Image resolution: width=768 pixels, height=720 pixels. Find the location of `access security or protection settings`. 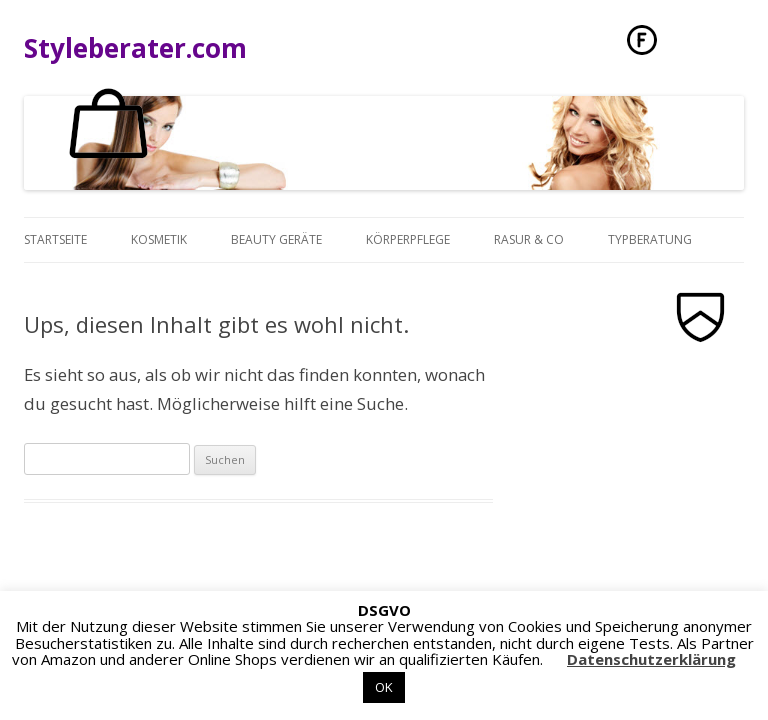

access security or protection settings is located at coordinates (700, 314).